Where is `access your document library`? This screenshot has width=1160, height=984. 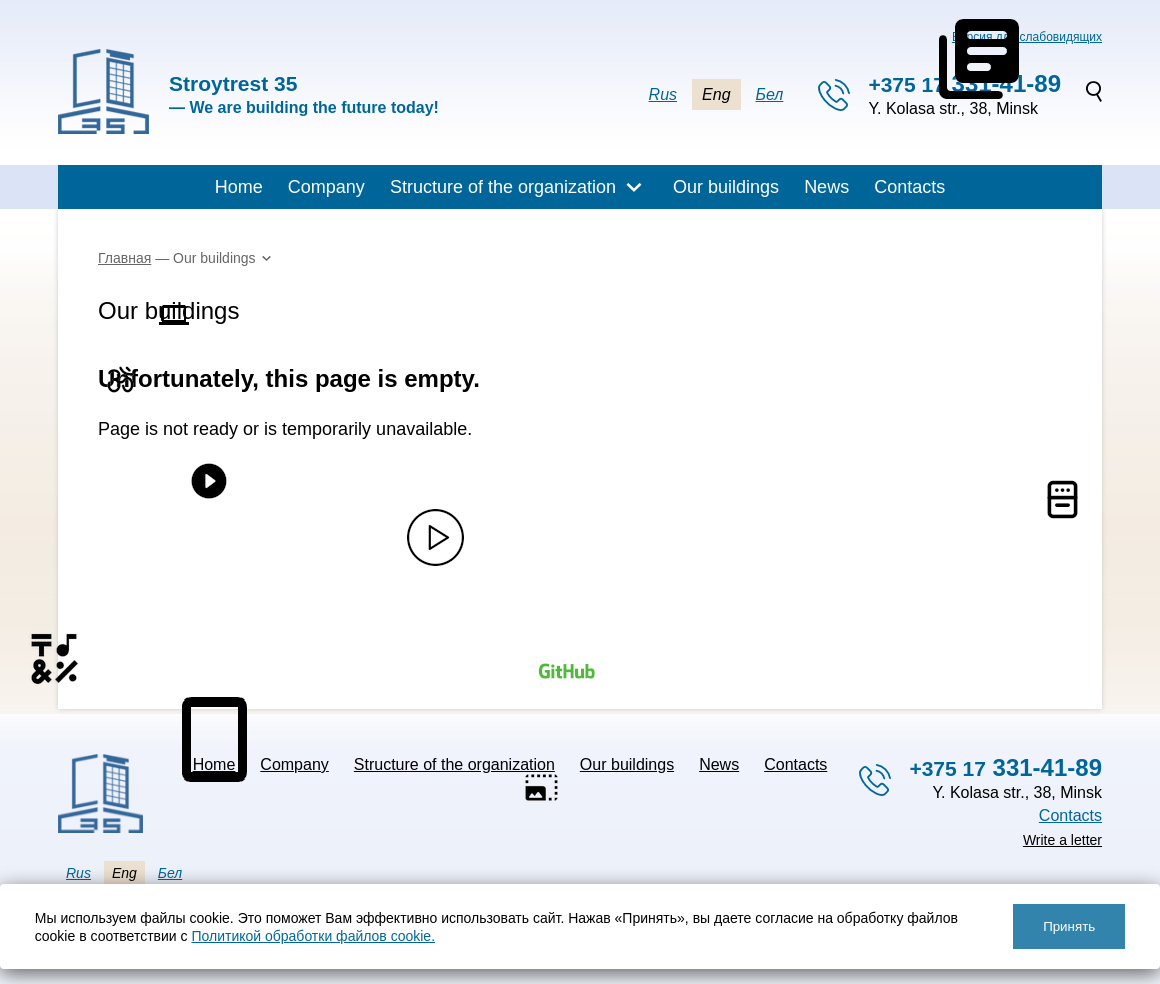 access your document library is located at coordinates (979, 59).